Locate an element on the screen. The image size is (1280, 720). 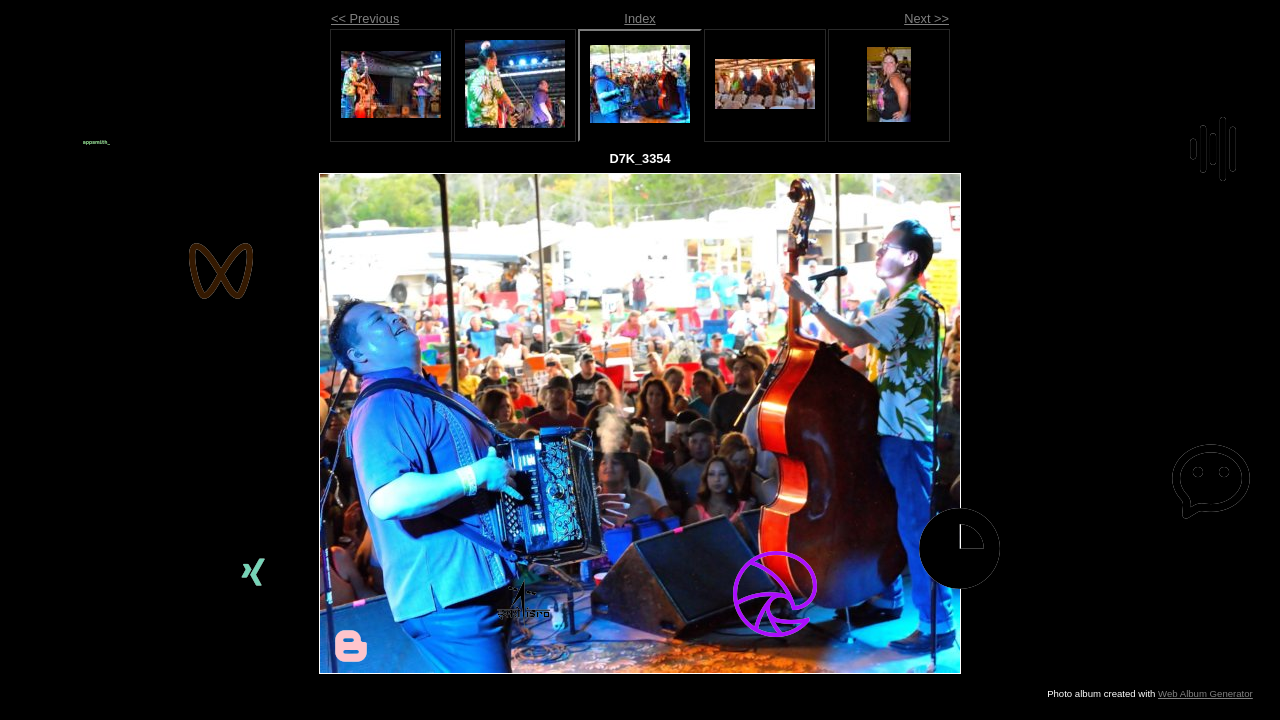
open Xing profile or app is located at coordinates (252, 571).